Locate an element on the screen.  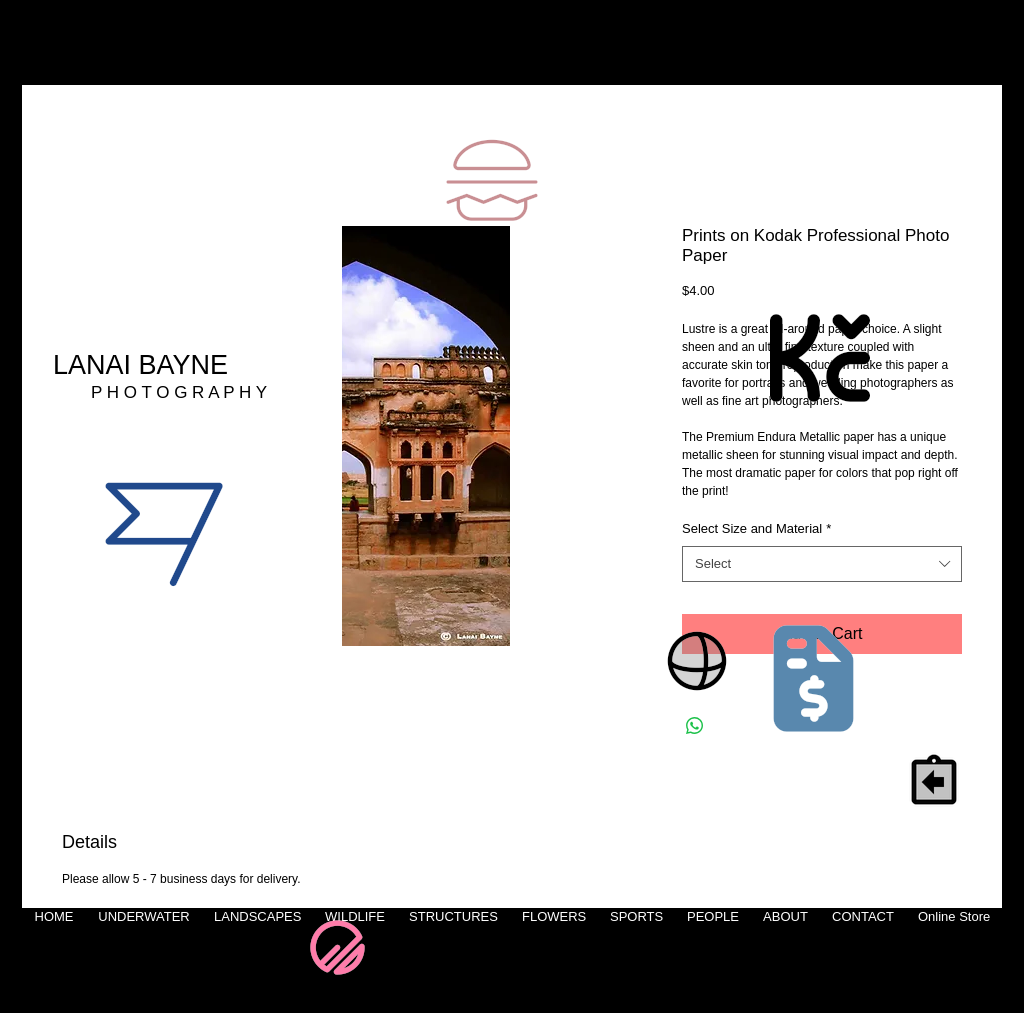
view invoice or billing document is located at coordinates (813, 678).